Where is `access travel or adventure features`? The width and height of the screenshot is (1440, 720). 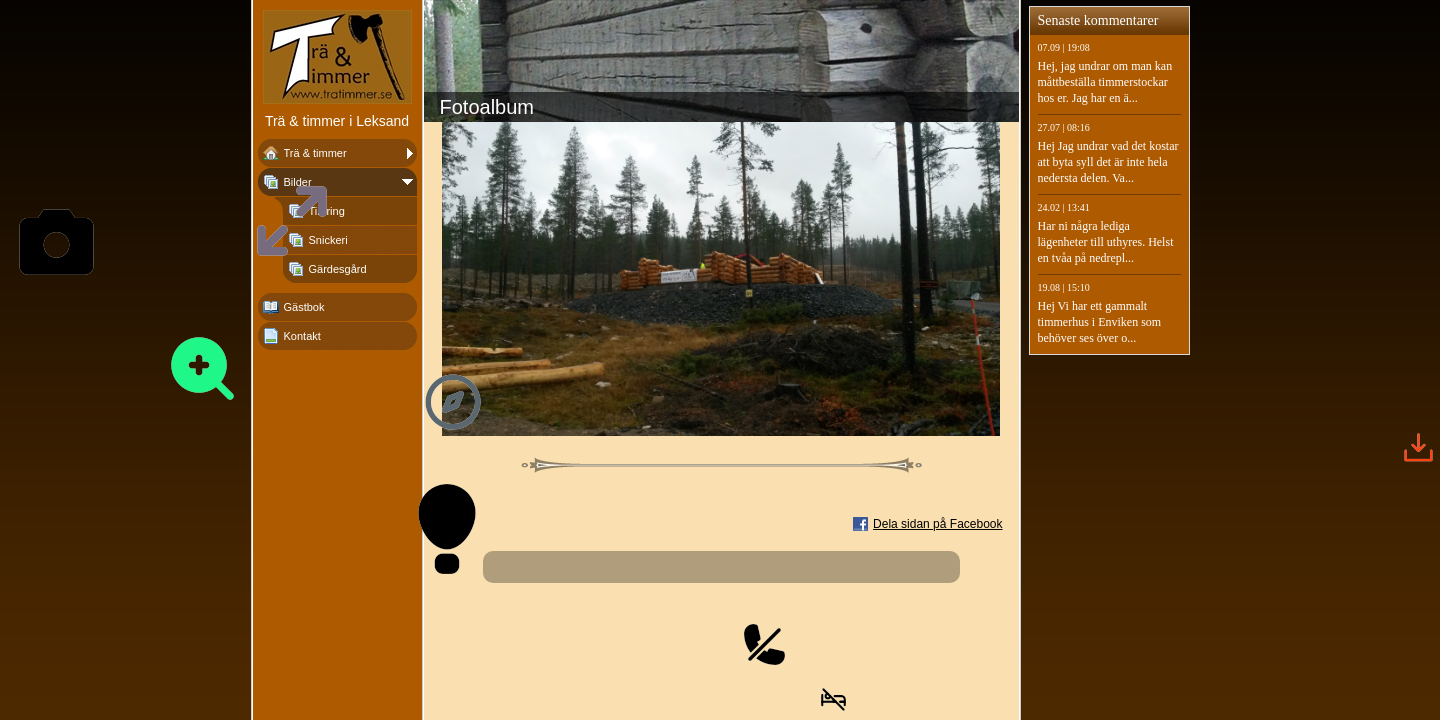
access travel or adventure features is located at coordinates (447, 529).